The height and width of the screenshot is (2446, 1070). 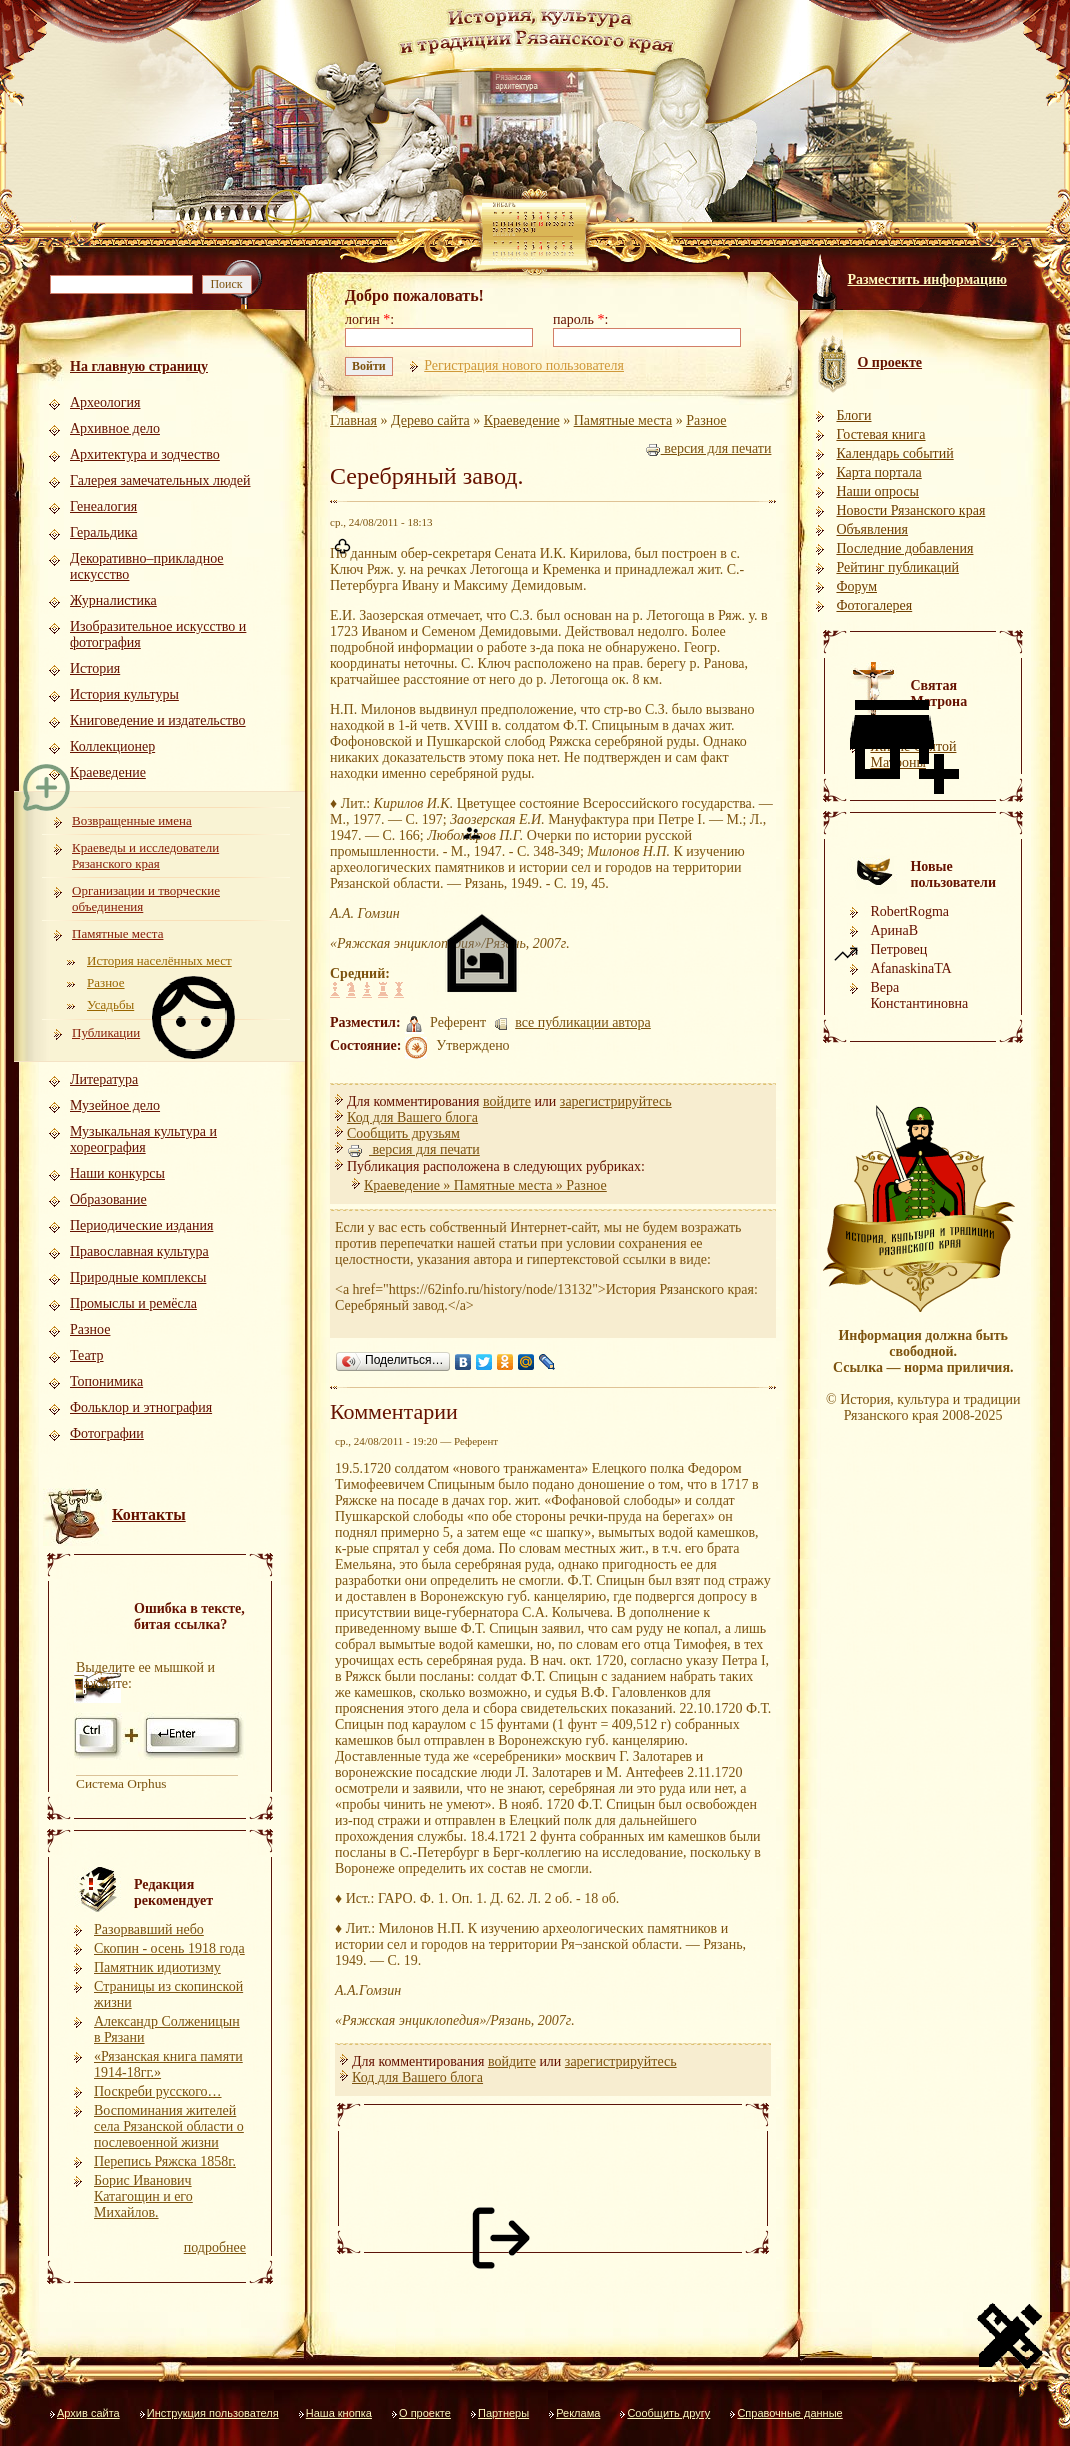 What do you see at coordinates (342, 546) in the screenshot?
I see `select clubs suit in a card game` at bounding box center [342, 546].